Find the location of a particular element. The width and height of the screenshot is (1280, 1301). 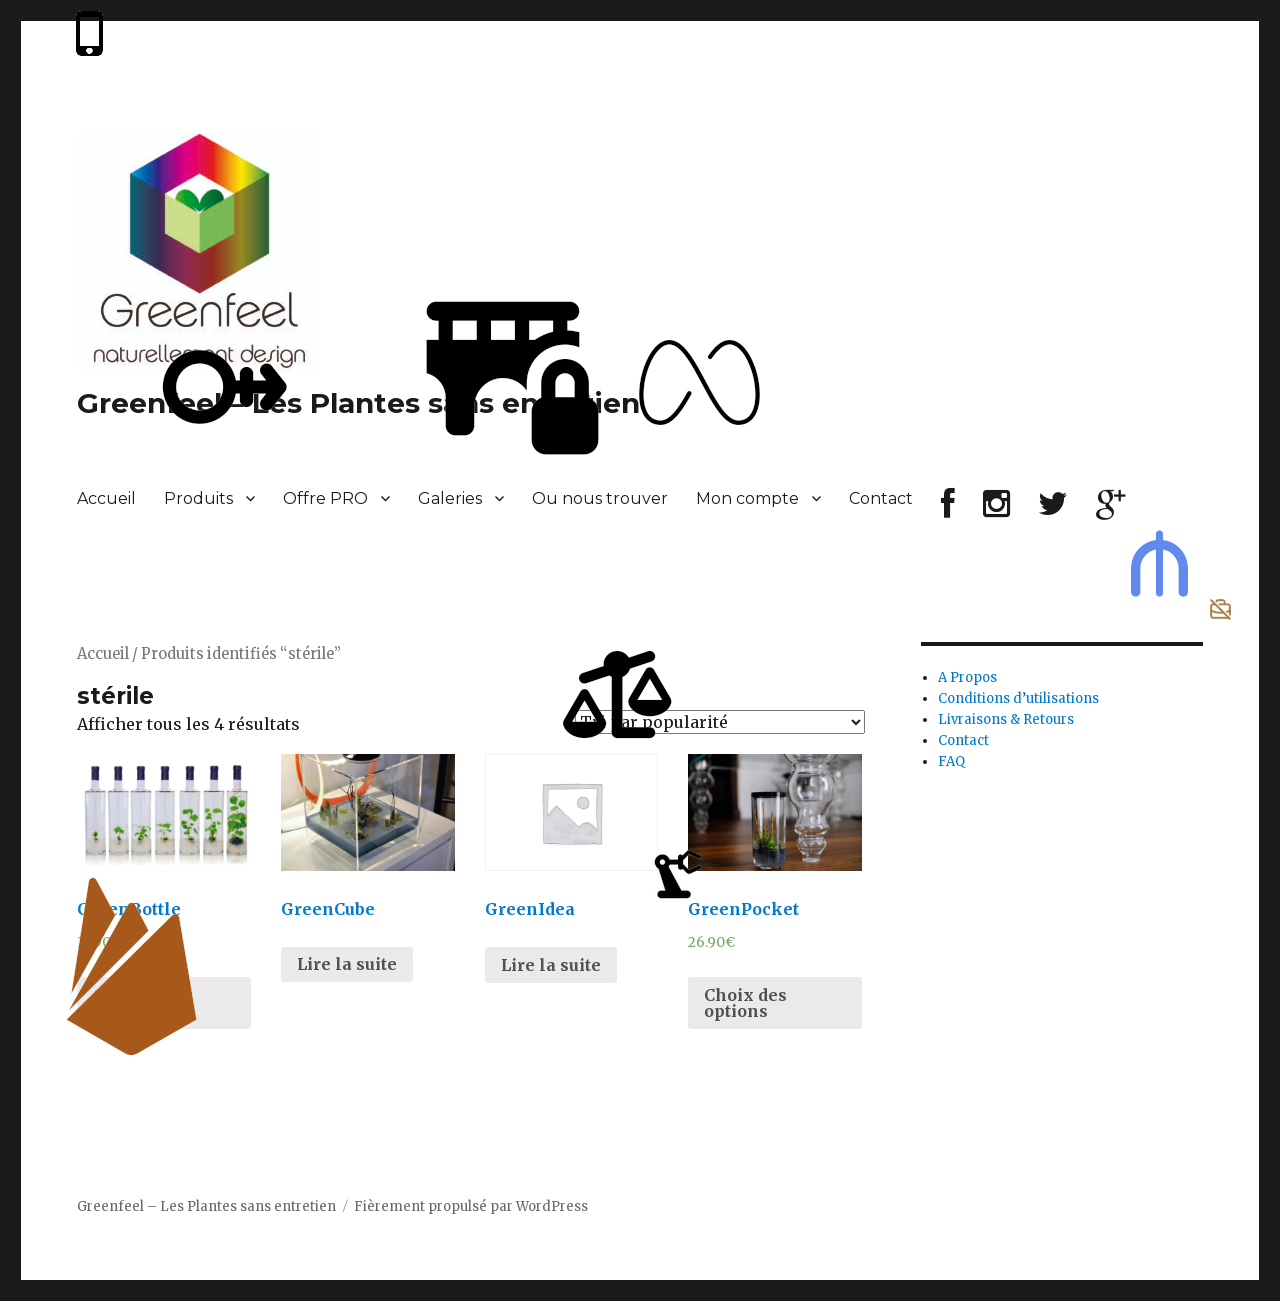

indicates azerbaijani manat currency is located at coordinates (1159, 563).